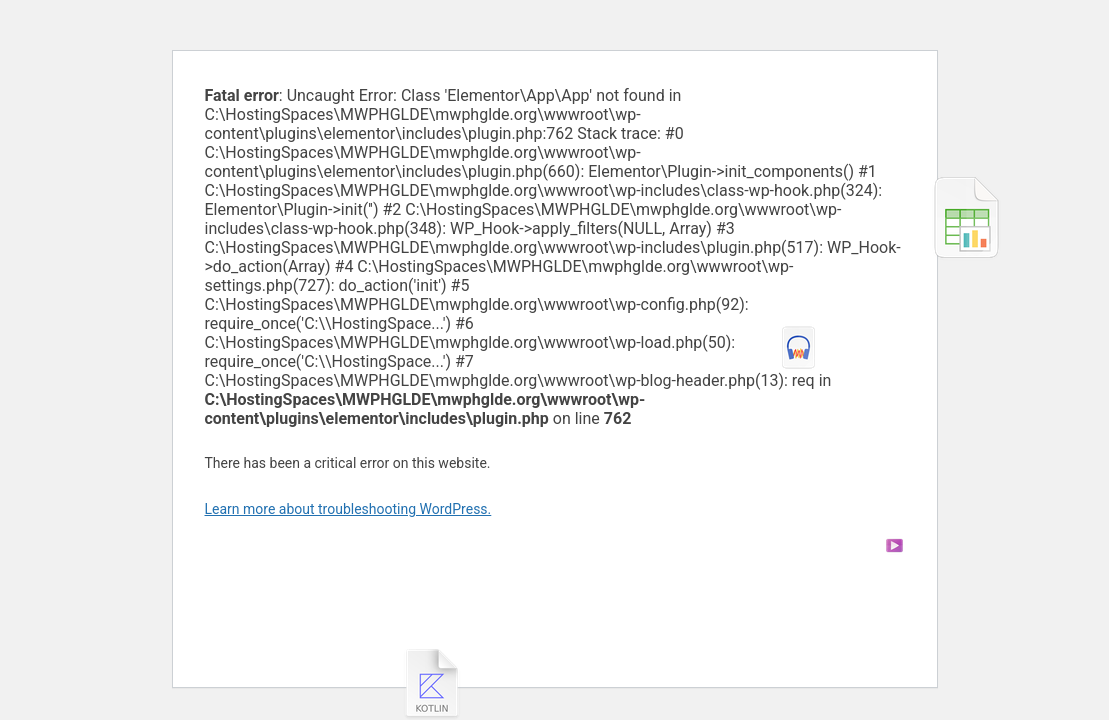 This screenshot has height=720, width=1109. I want to click on a kotlin source code file, so click(432, 684).